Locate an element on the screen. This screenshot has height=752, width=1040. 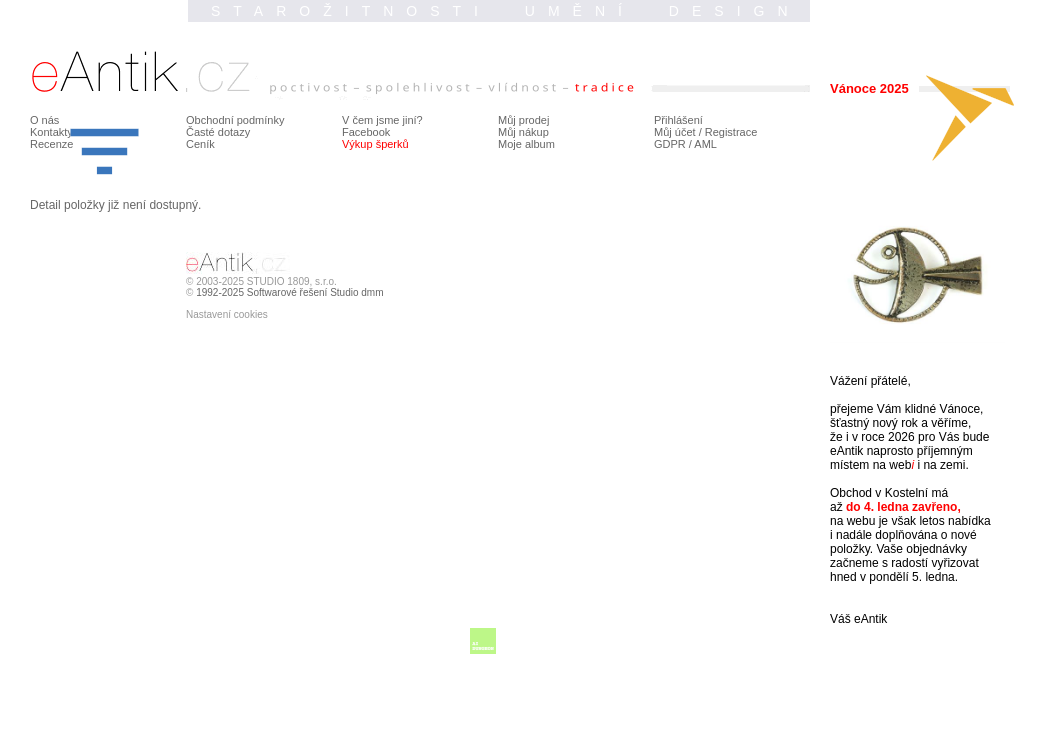
filter or sort list items is located at coordinates (104, 151).